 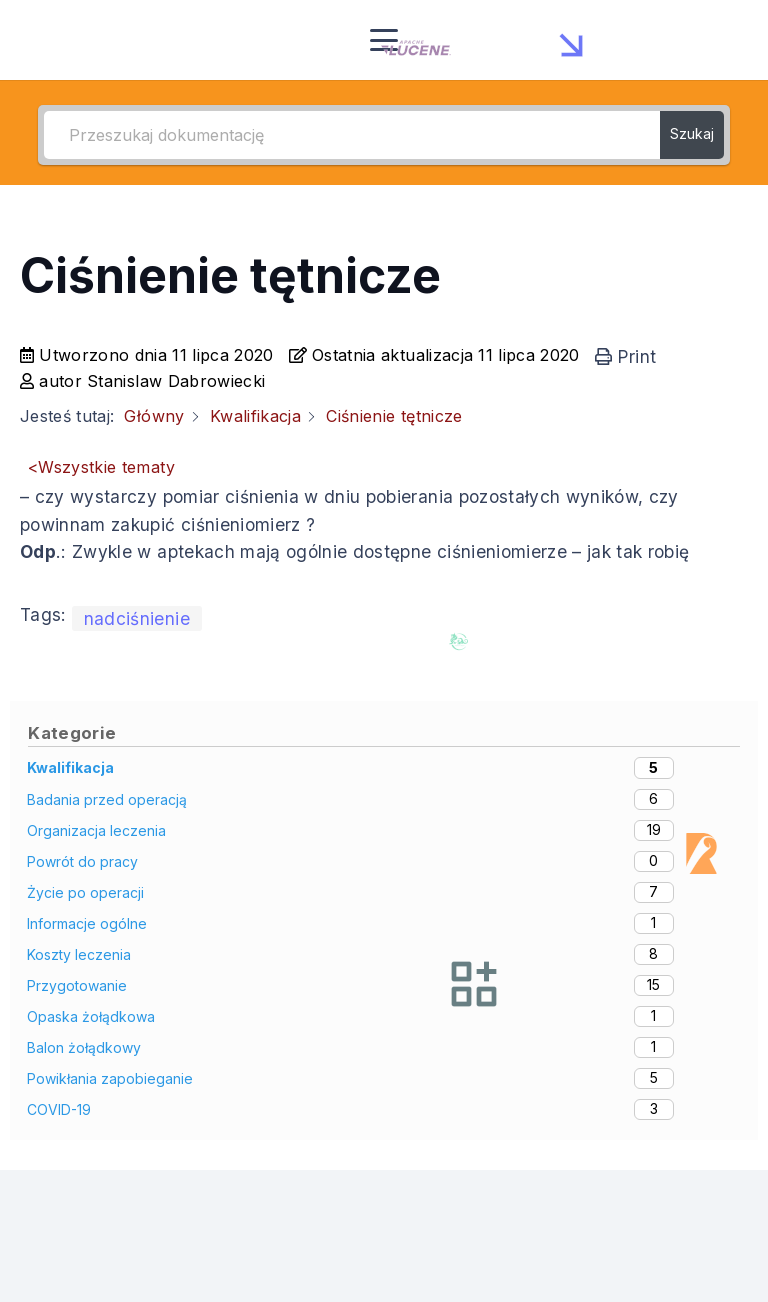 I want to click on navigate to the next item below, so click(x=571, y=45).